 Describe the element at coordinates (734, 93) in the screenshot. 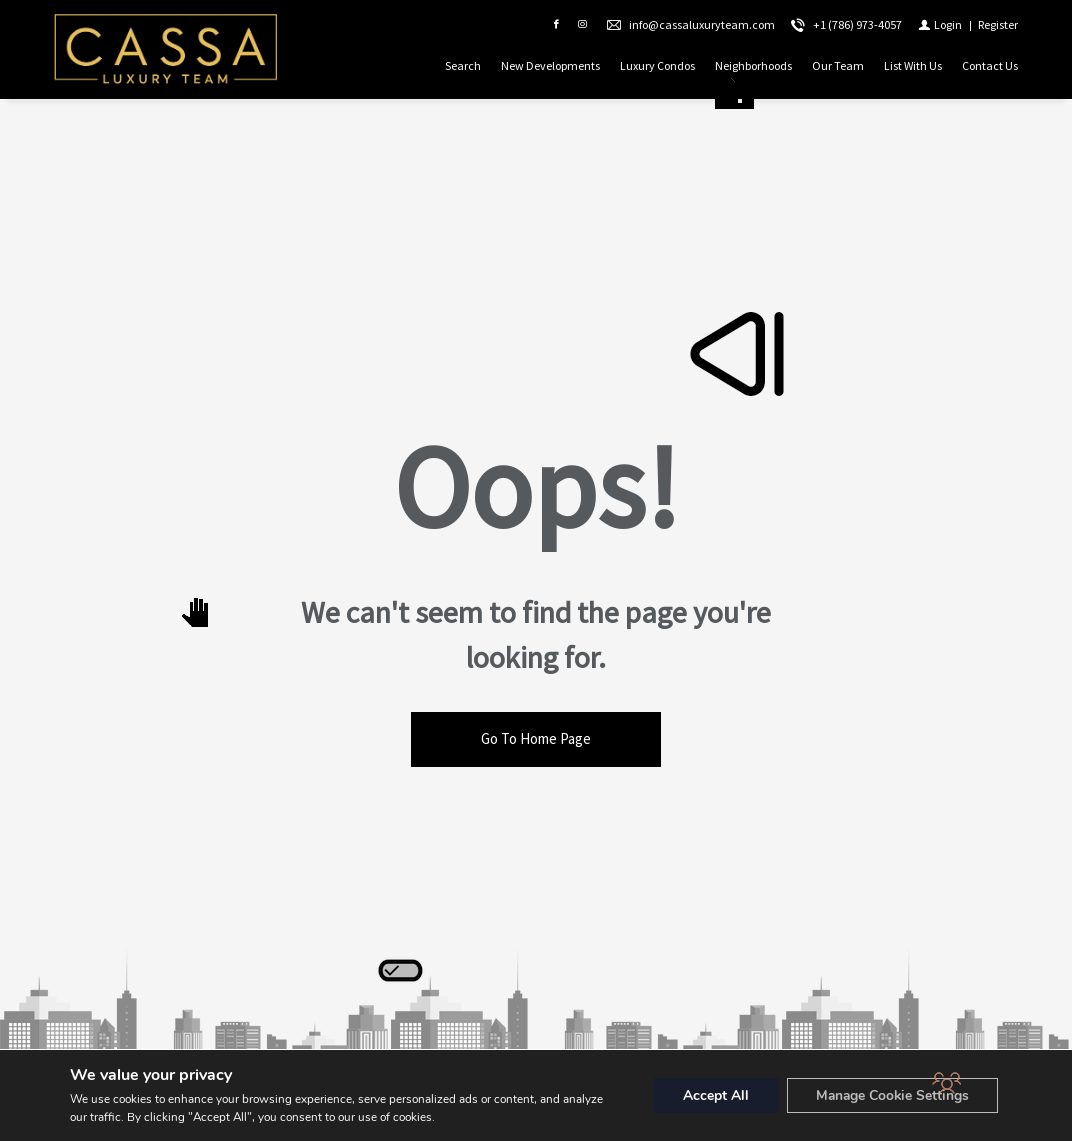

I see `create a new folder` at that location.